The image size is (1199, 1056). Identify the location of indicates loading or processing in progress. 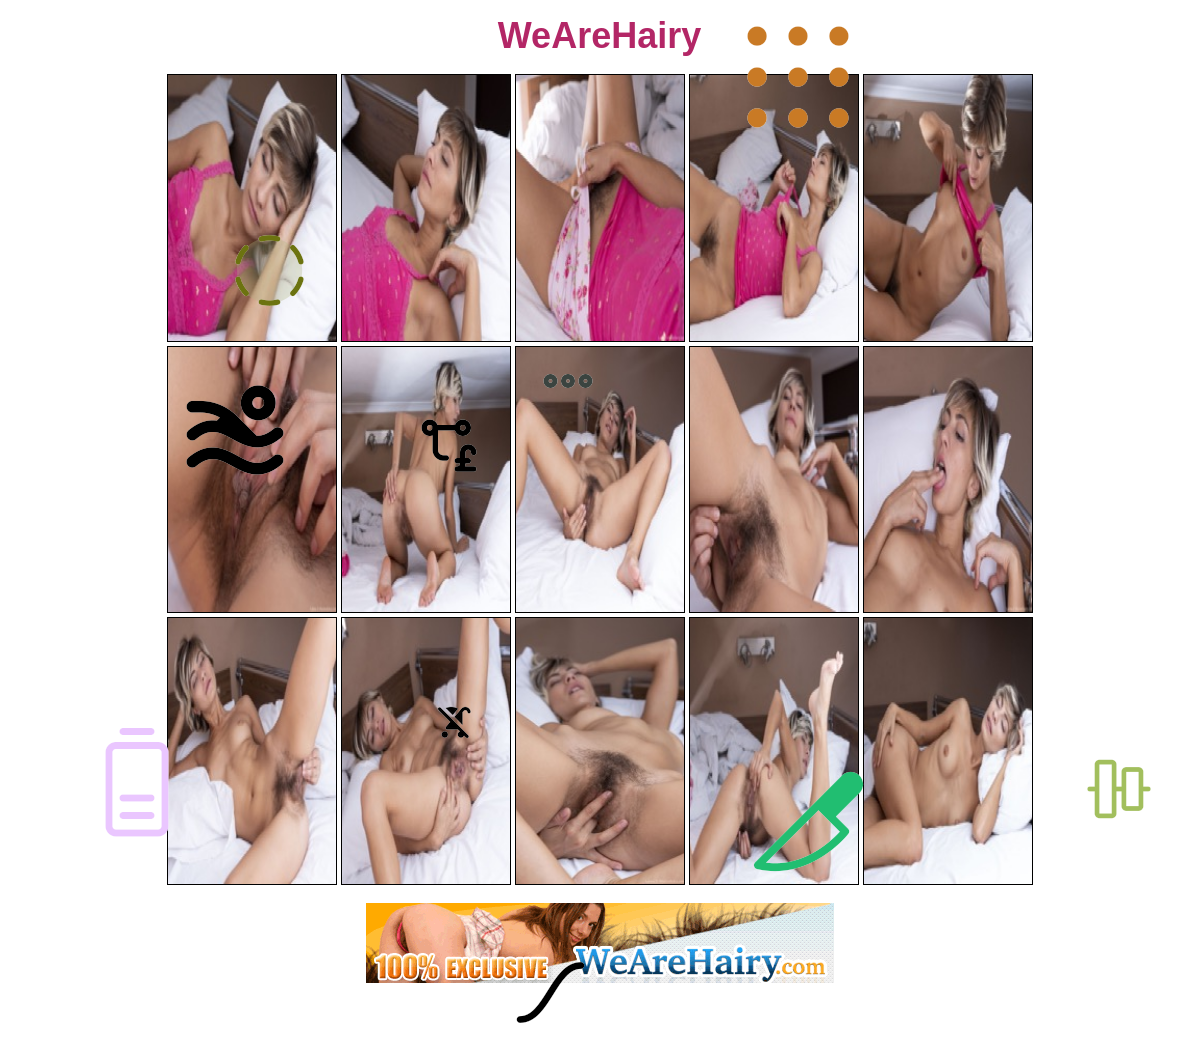
(269, 270).